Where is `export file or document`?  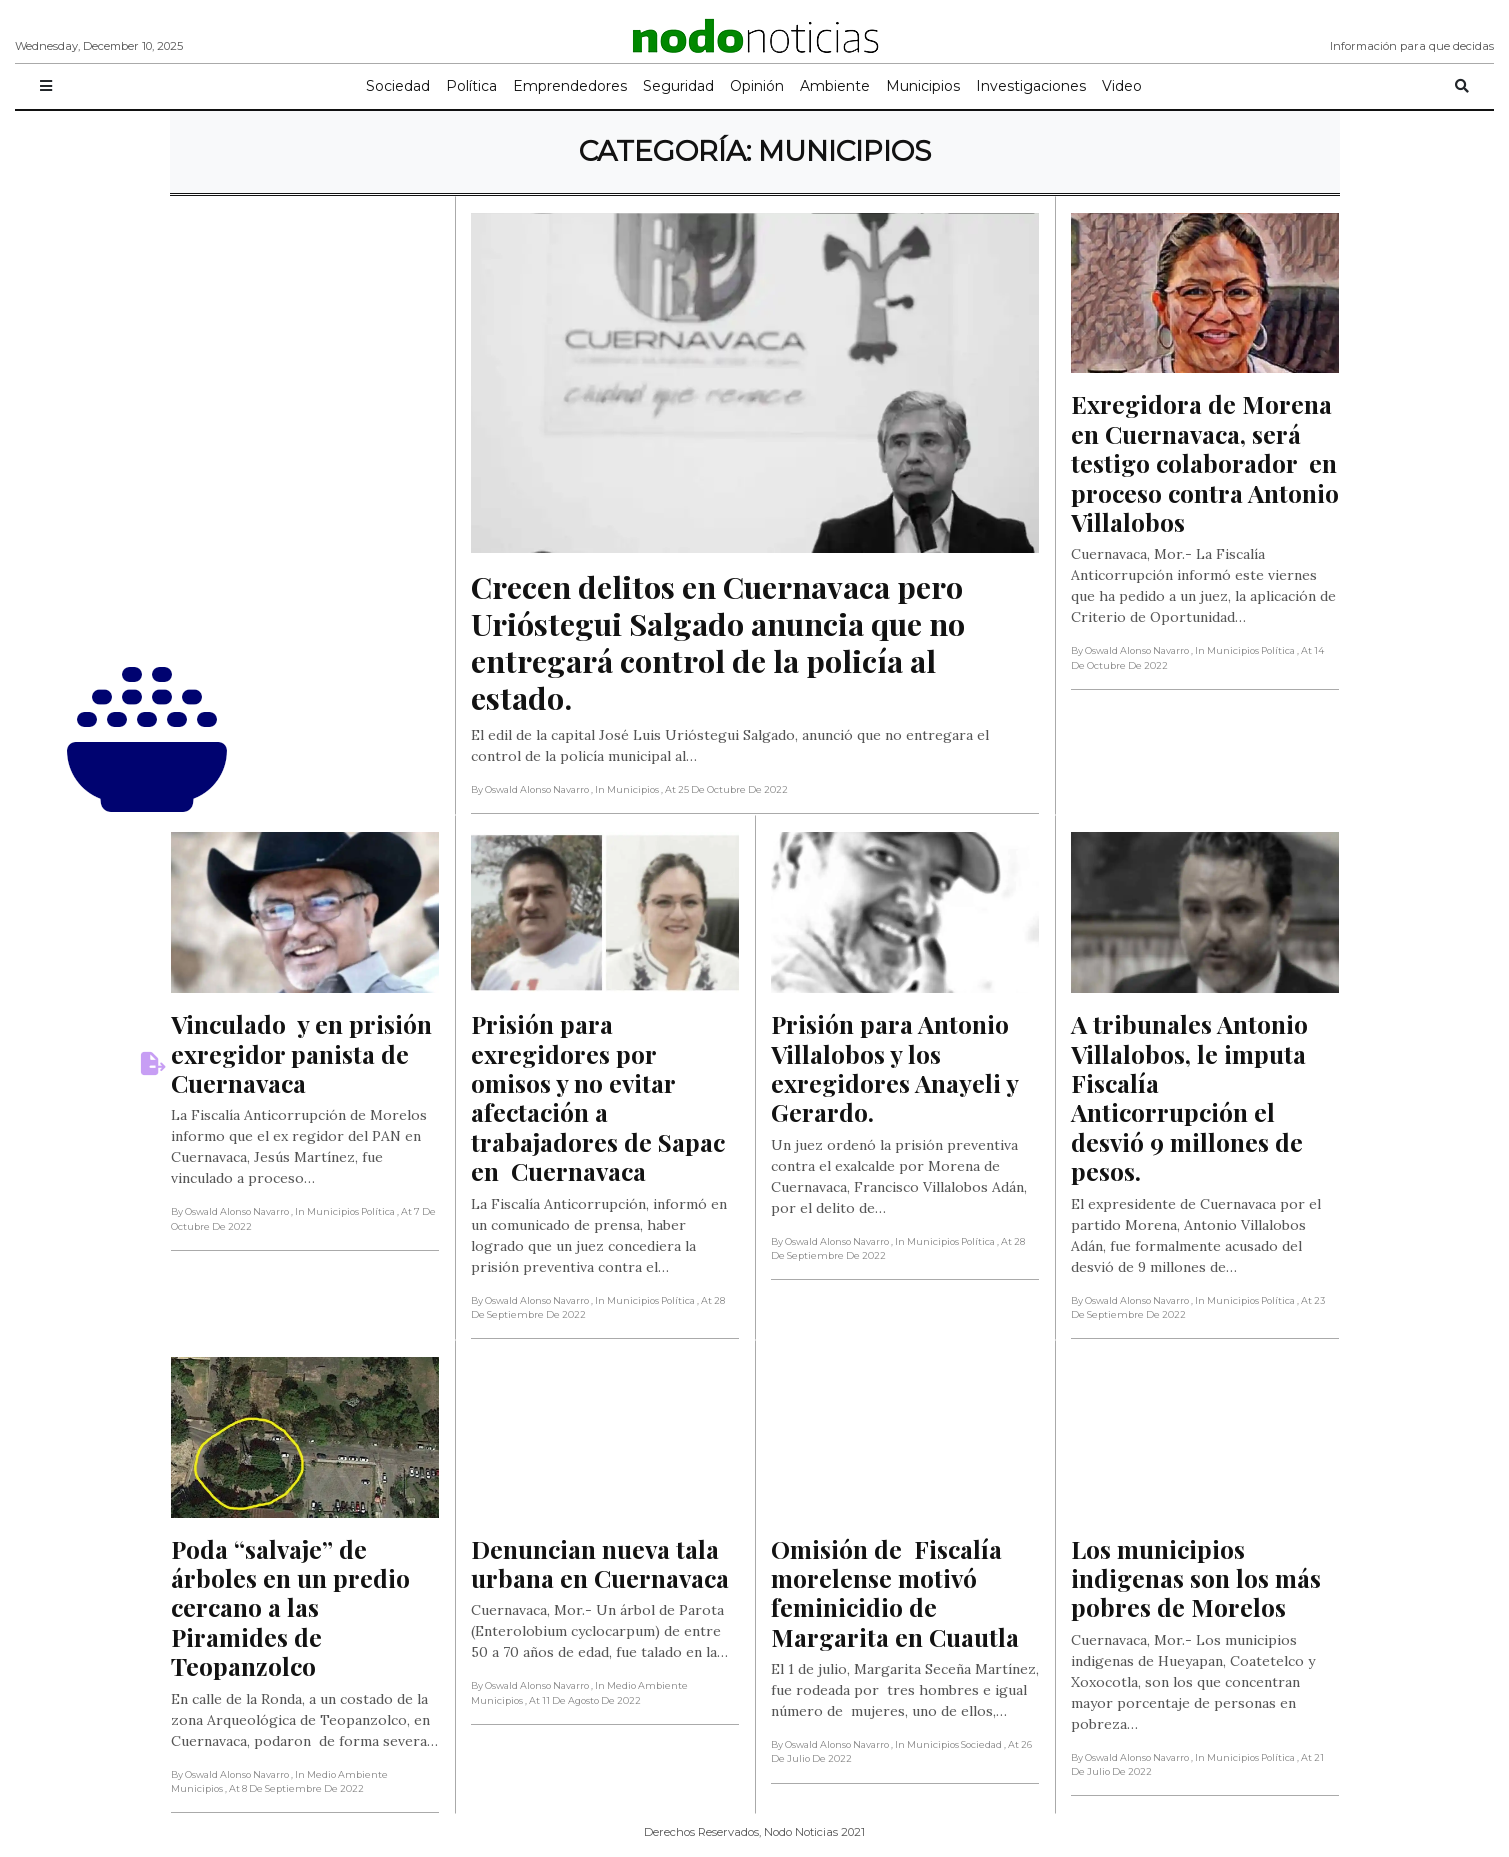
export file or document is located at coordinates (152, 1063).